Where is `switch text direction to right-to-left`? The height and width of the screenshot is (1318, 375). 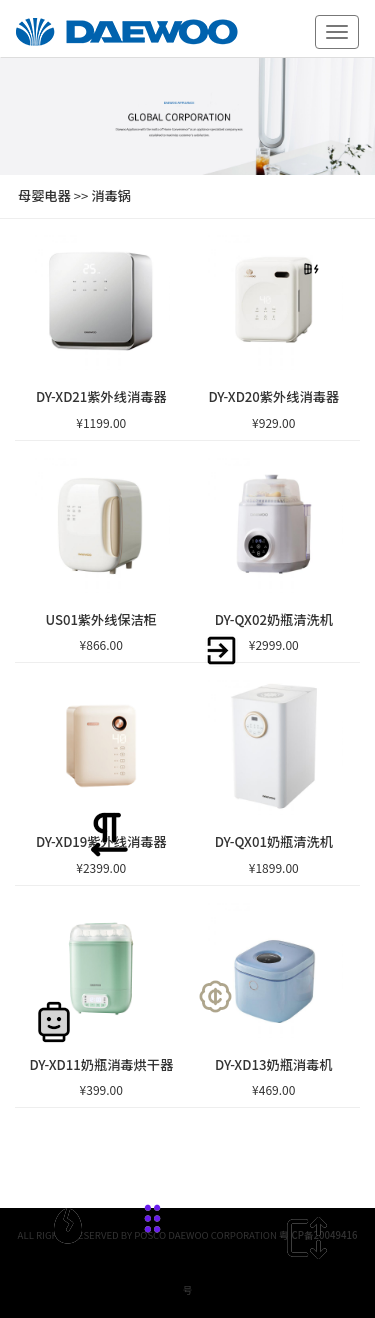 switch text direction to right-to-left is located at coordinates (109, 833).